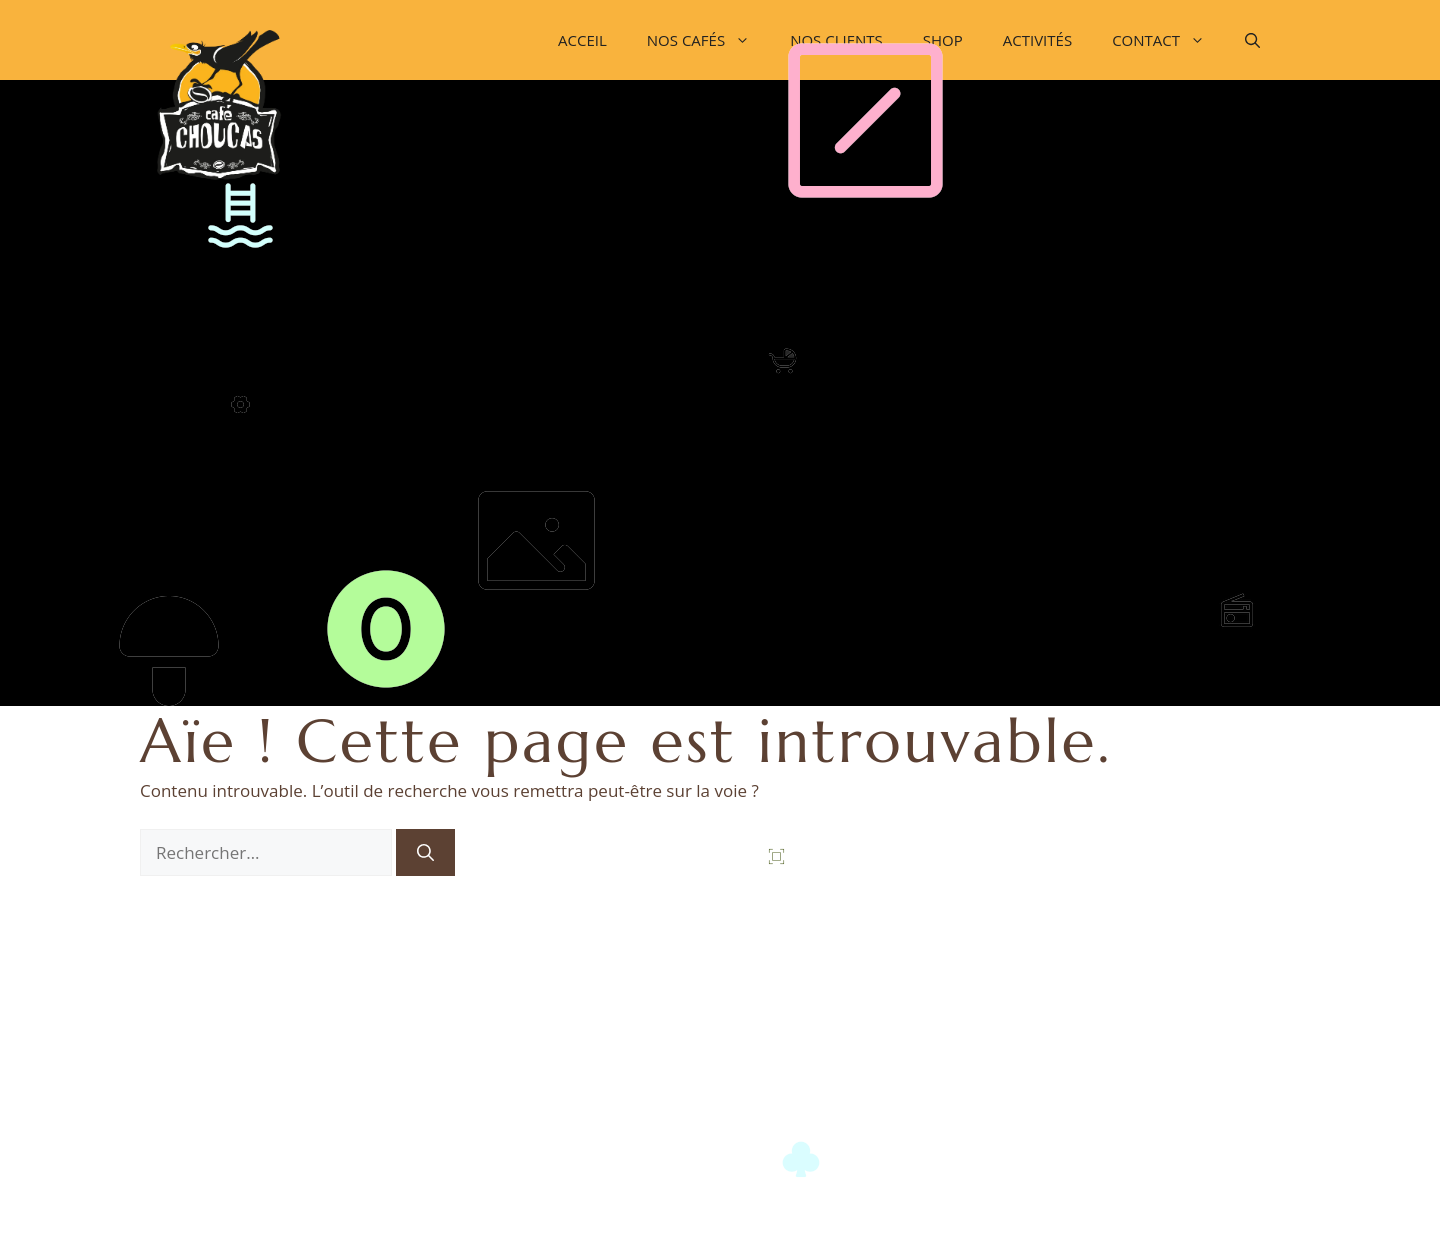  I want to click on browse or access food/ingredient categories, so click(169, 651).